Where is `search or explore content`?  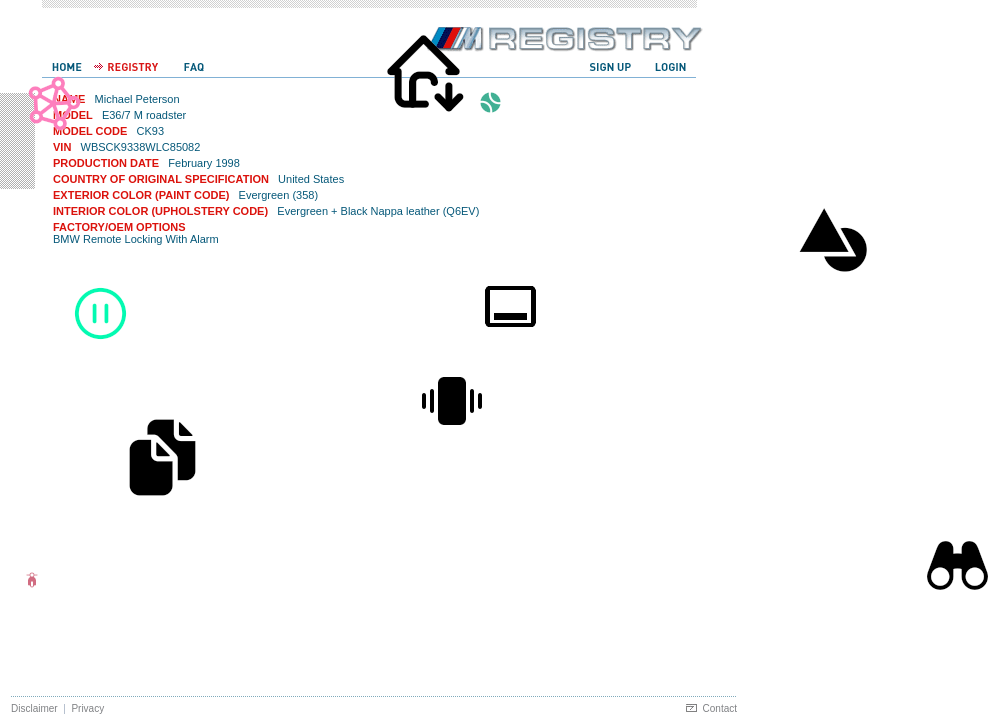 search or explore content is located at coordinates (957, 565).